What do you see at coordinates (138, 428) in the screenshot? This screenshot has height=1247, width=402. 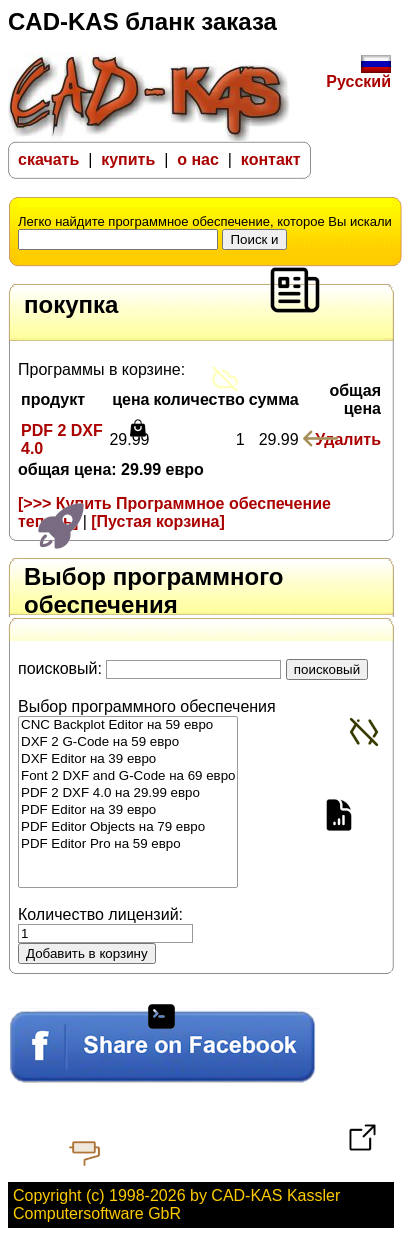 I see `view your shopping cart` at bounding box center [138, 428].